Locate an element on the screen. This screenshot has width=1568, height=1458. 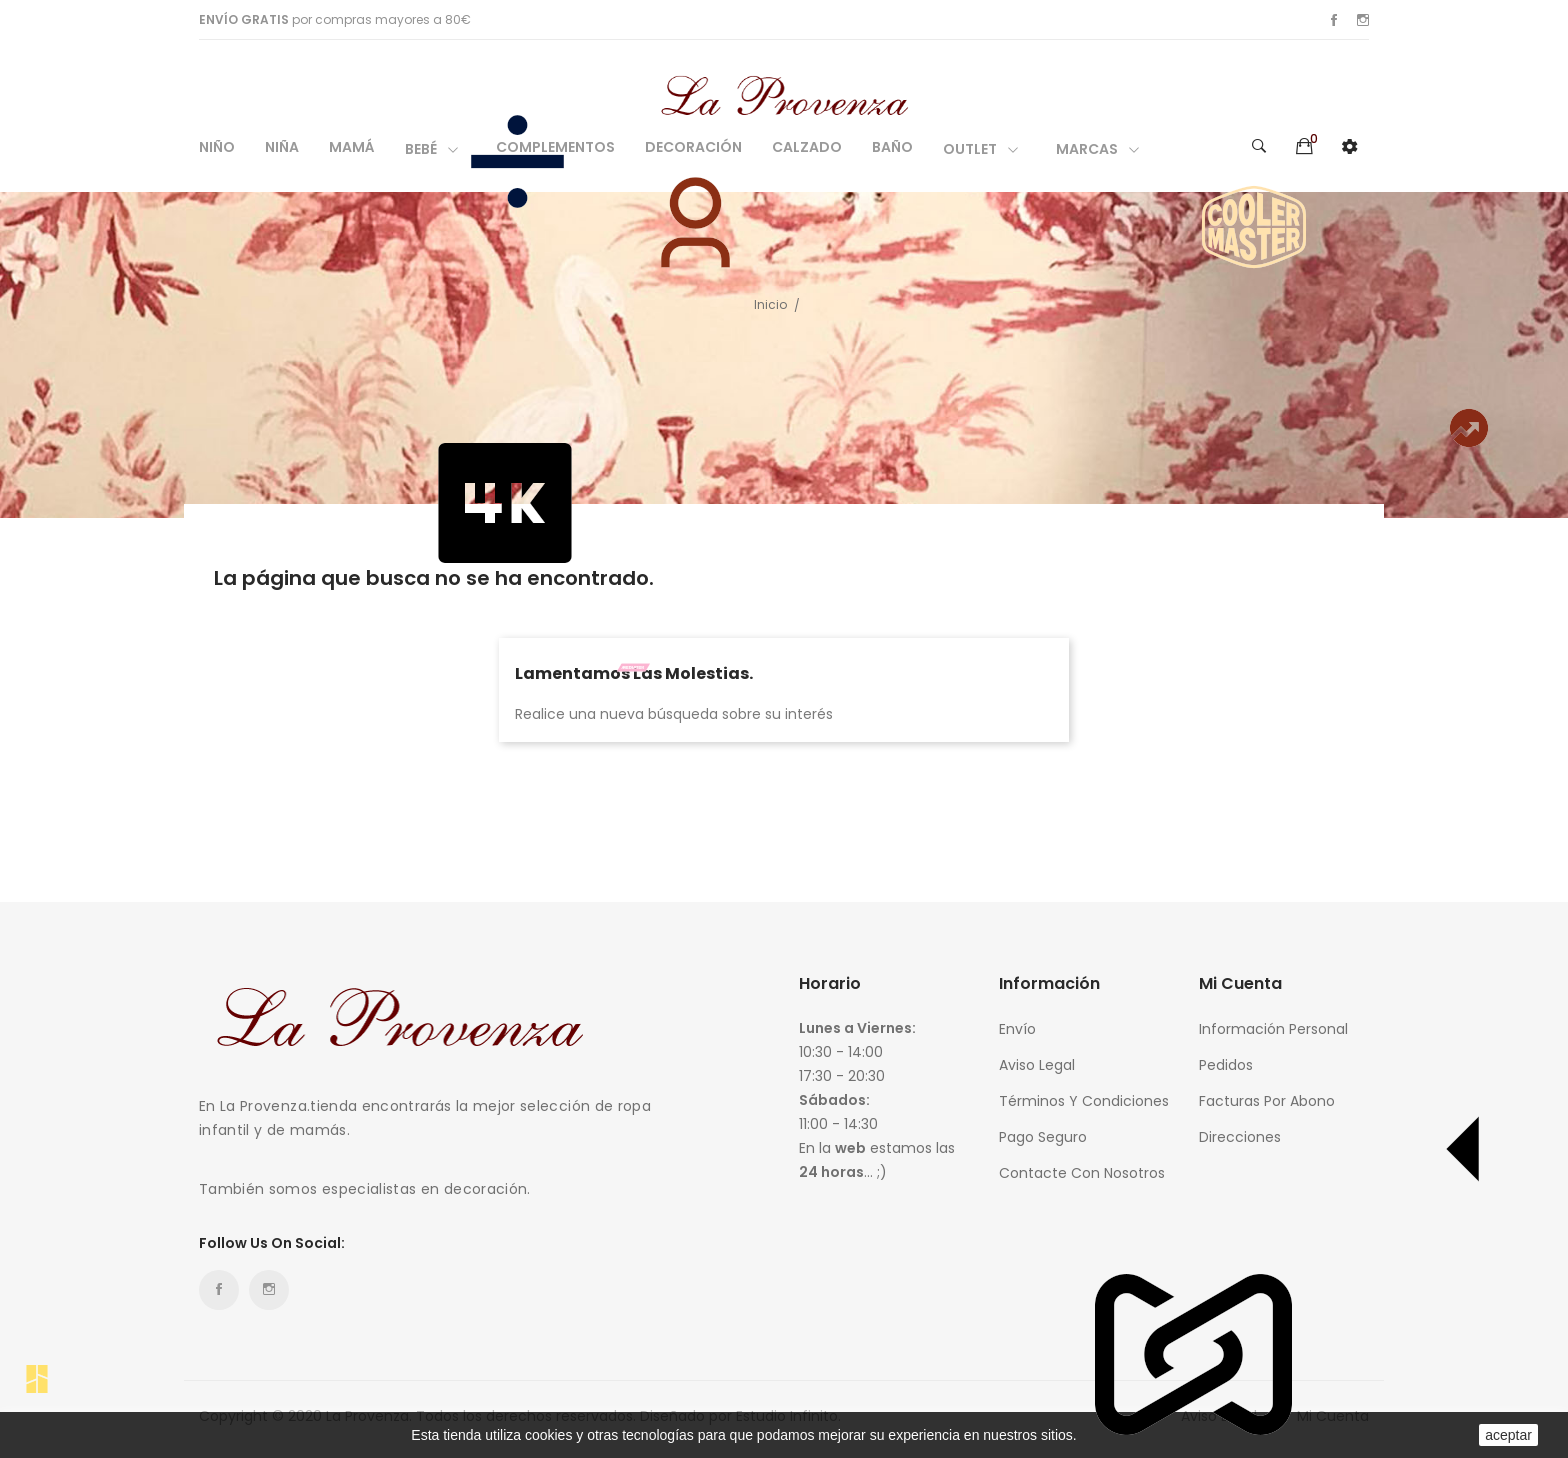
perform division calculation is located at coordinates (517, 161).